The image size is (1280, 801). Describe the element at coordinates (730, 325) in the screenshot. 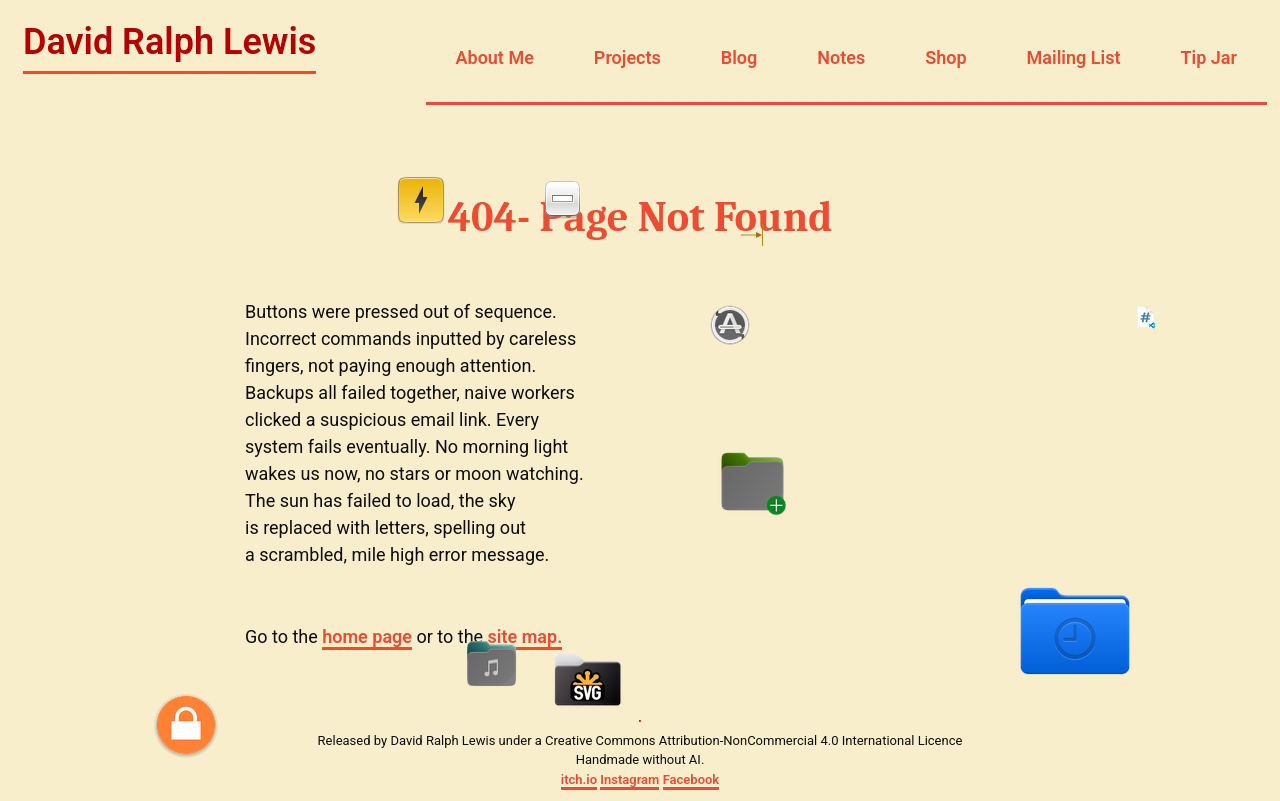

I see `open the software update manager` at that location.